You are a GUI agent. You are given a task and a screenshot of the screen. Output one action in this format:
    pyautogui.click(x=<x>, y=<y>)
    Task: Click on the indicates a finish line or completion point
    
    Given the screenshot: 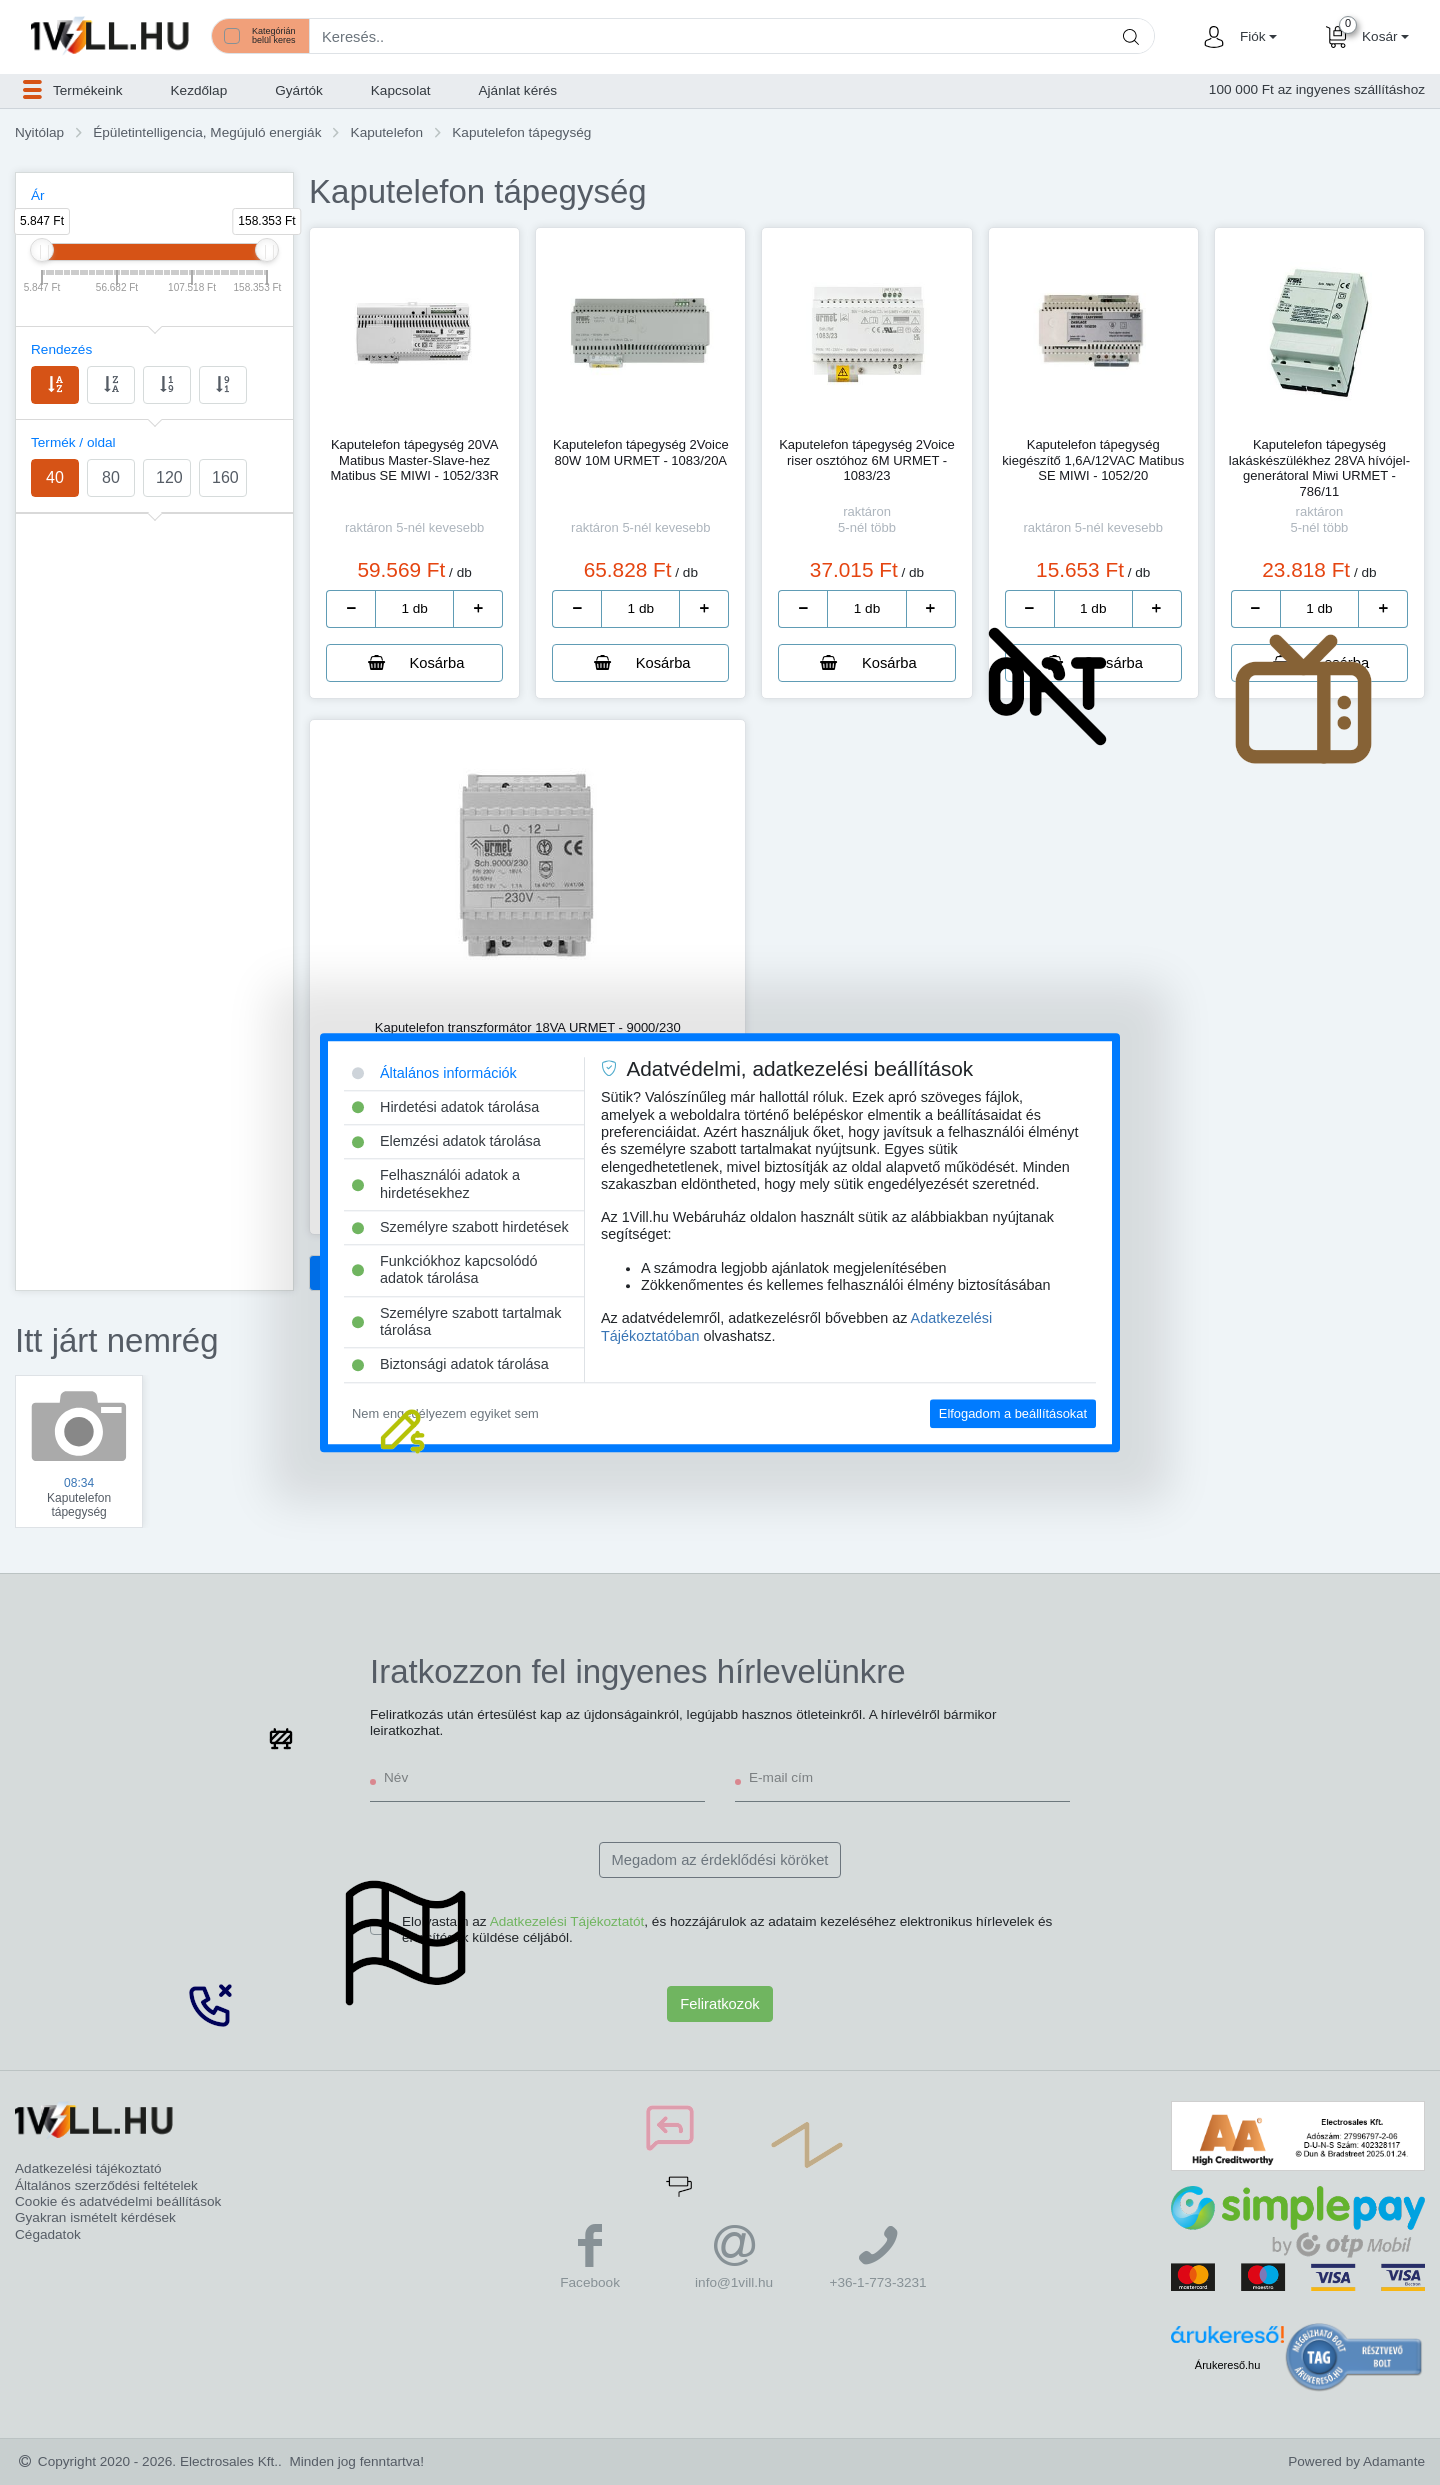 What is the action you would take?
    pyautogui.click(x=400, y=1940)
    